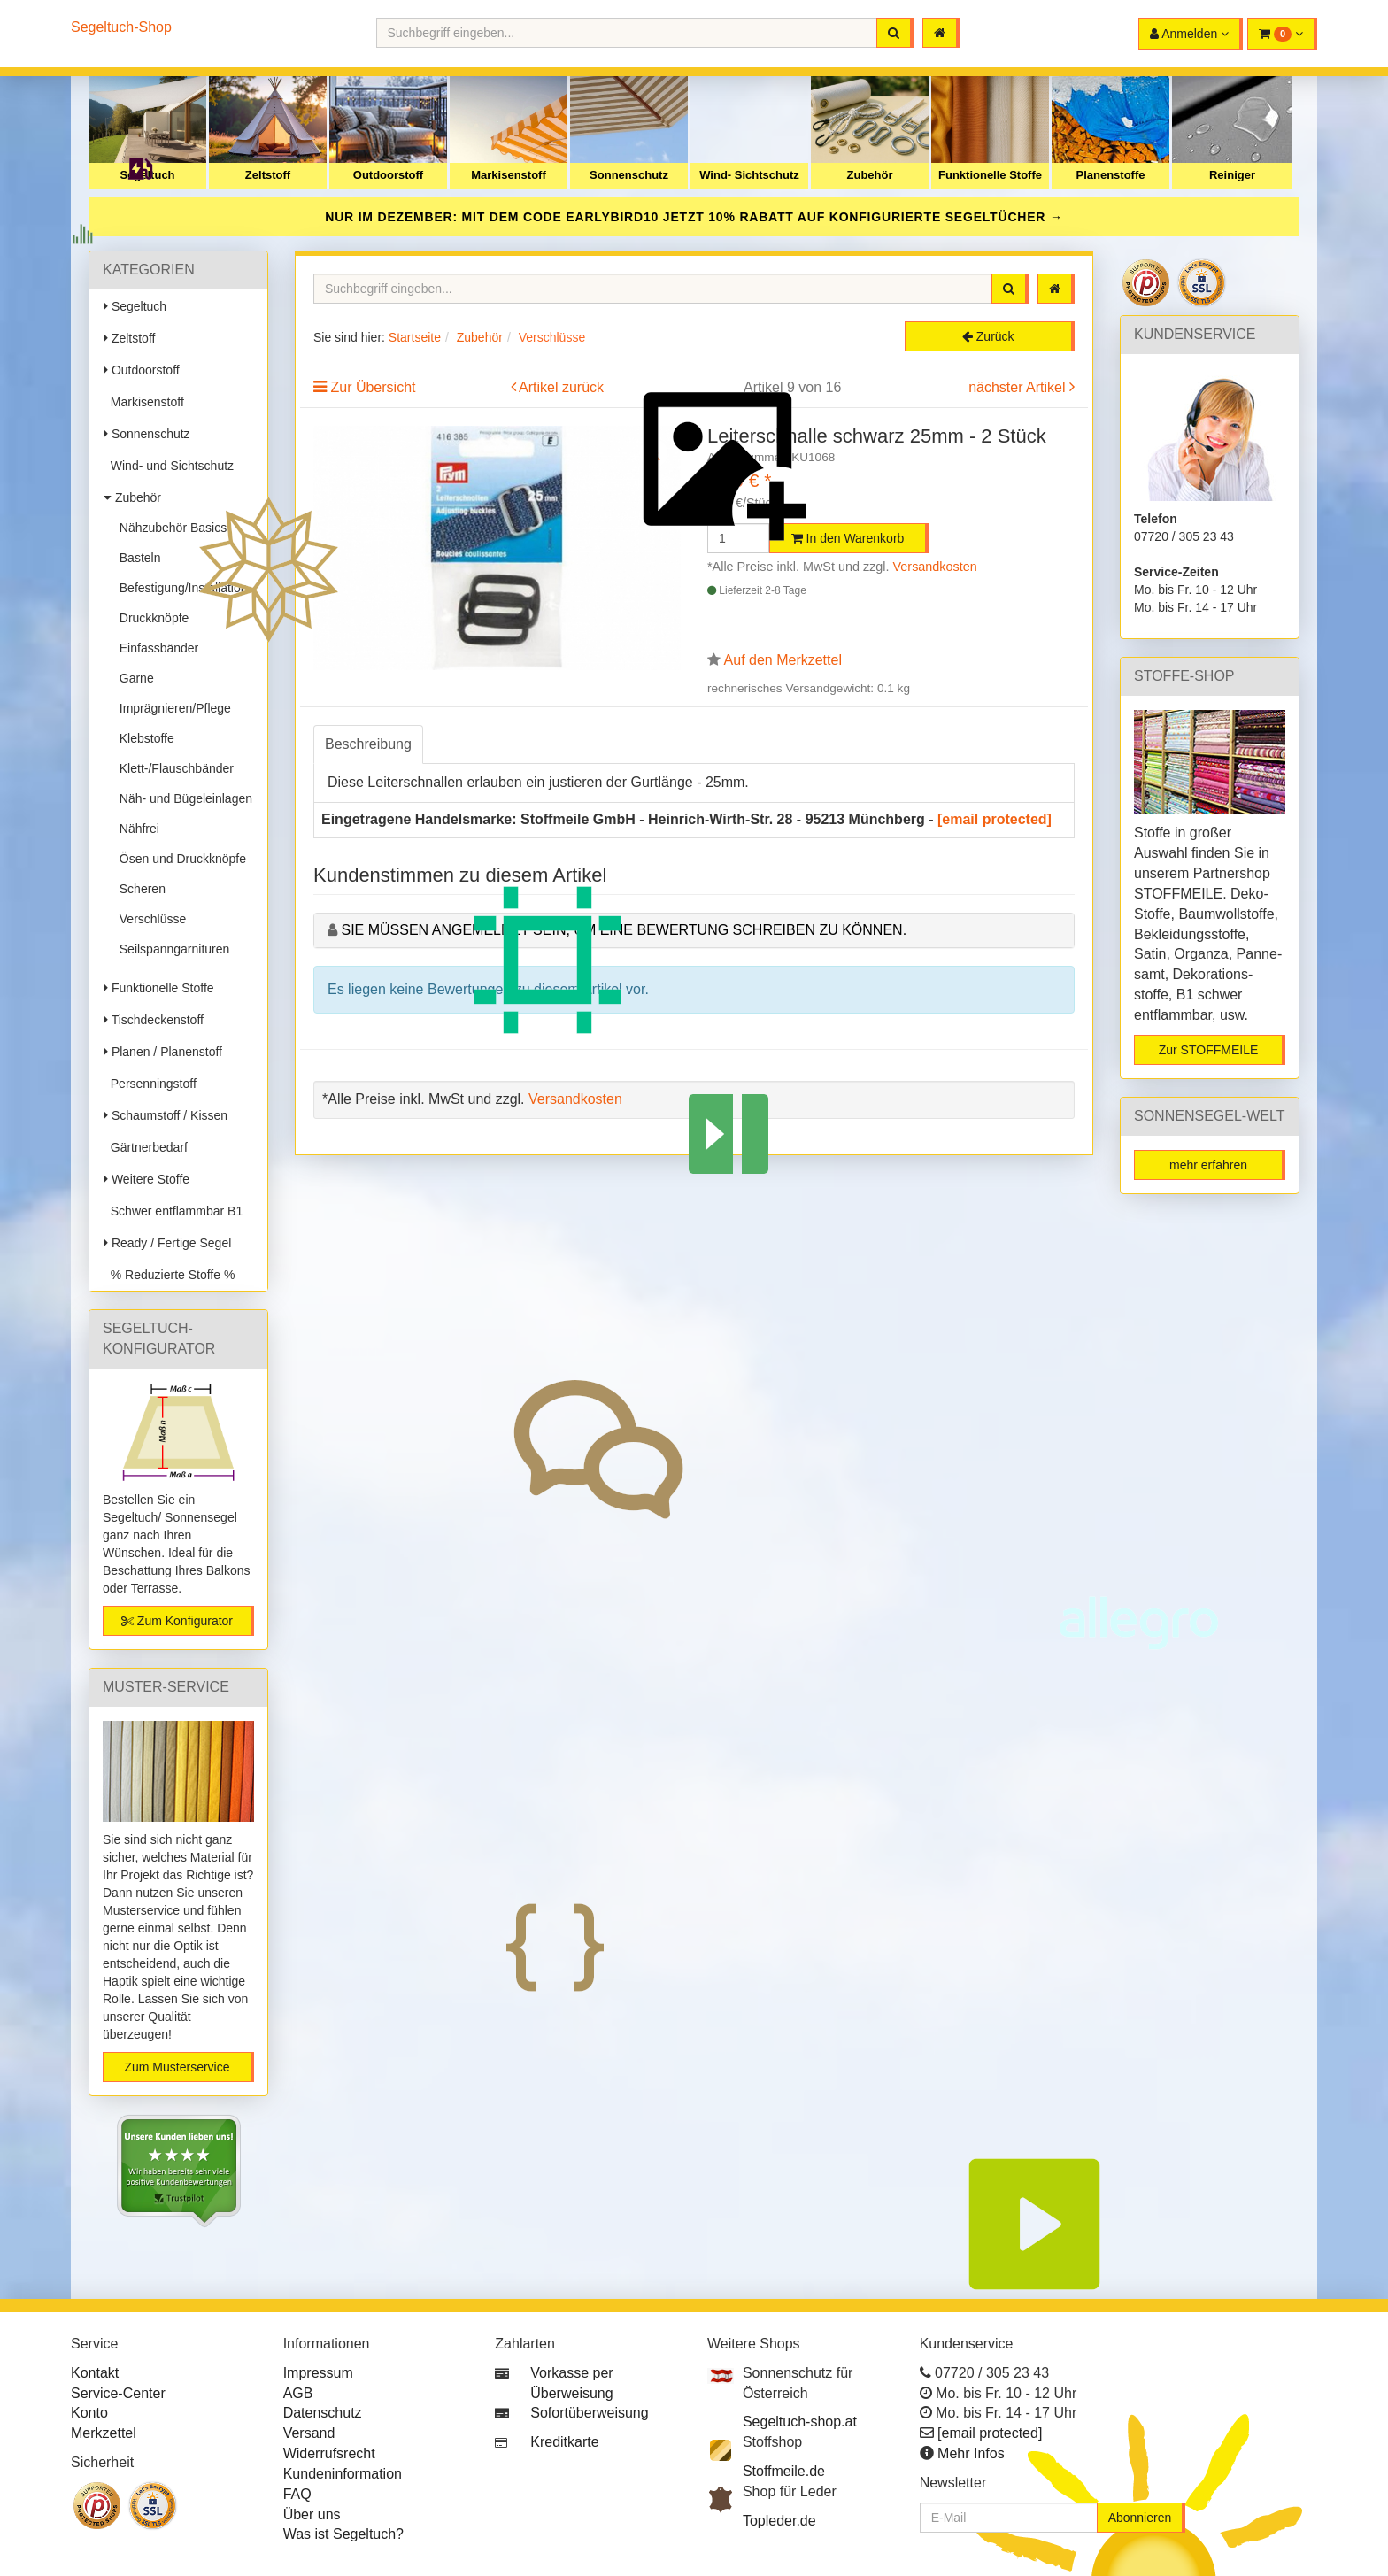 The image size is (1388, 2576). What do you see at coordinates (729, 1134) in the screenshot?
I see `expand the sidebar panel` at bounding box center [729, 1134].